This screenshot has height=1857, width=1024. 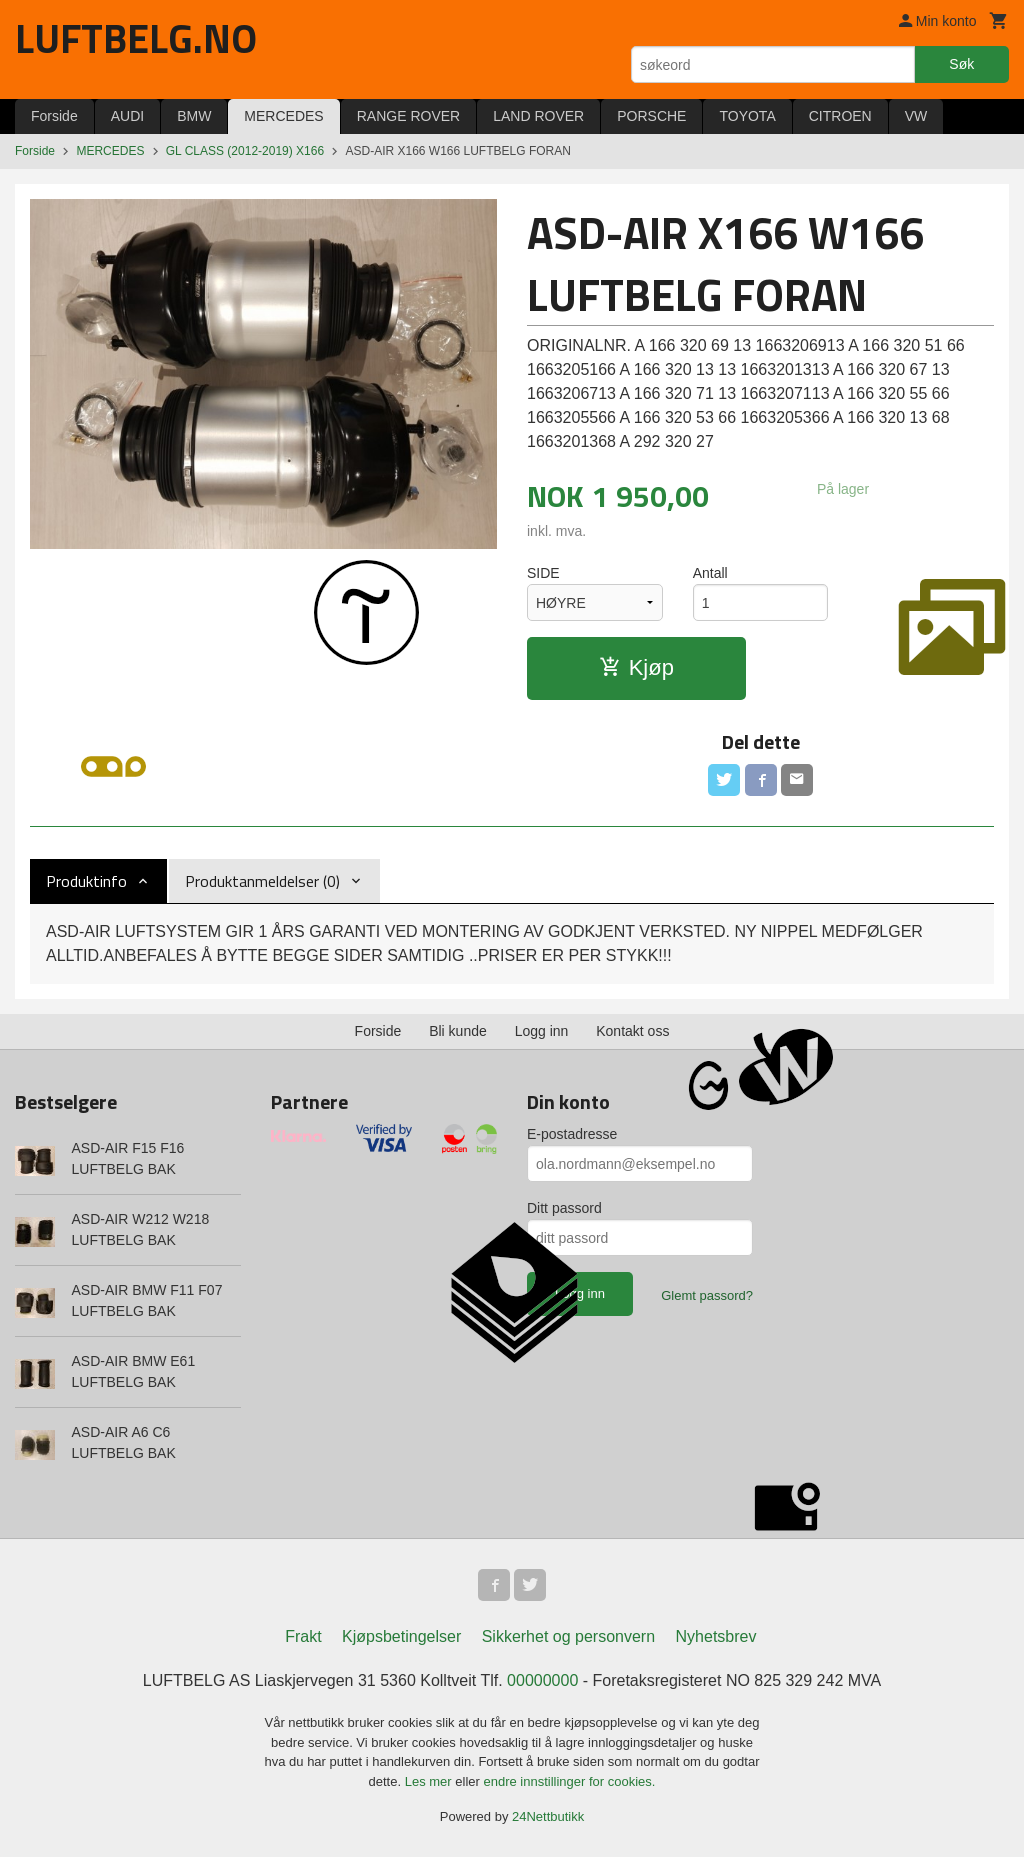 I want to click on visit weasyl artist community website, so click(x=786, y=1067).